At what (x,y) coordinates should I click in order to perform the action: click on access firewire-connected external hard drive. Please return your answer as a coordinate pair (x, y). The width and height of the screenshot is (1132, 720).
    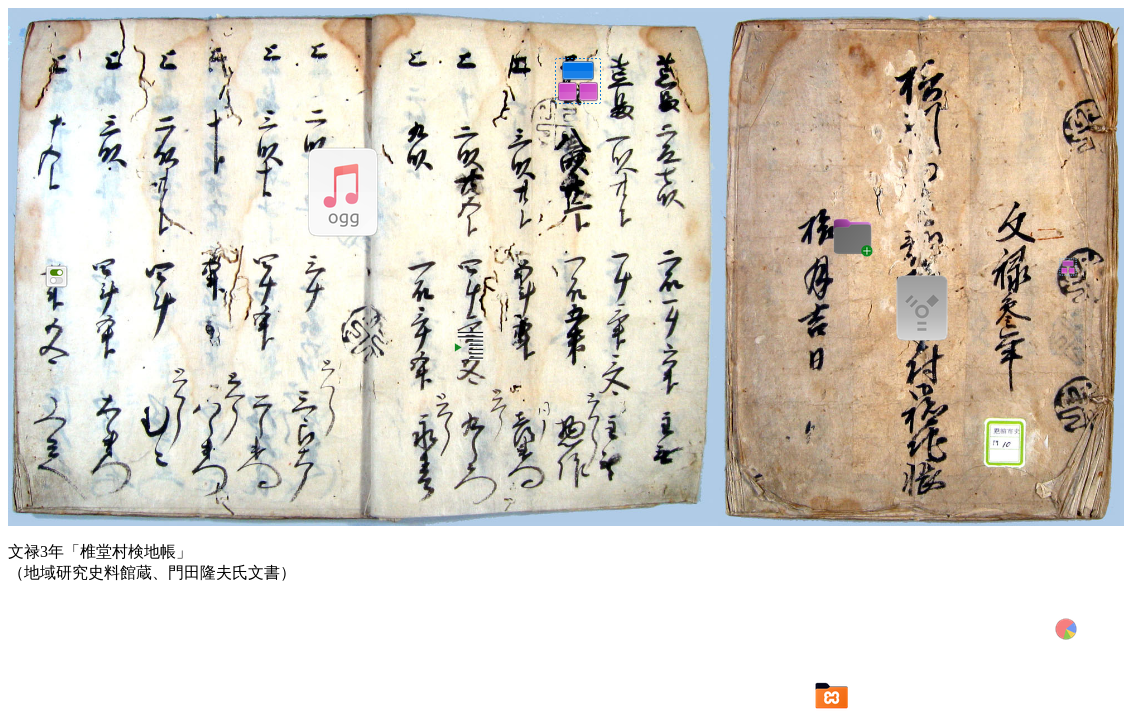
    Looking at the image, I should click on (922, 308).